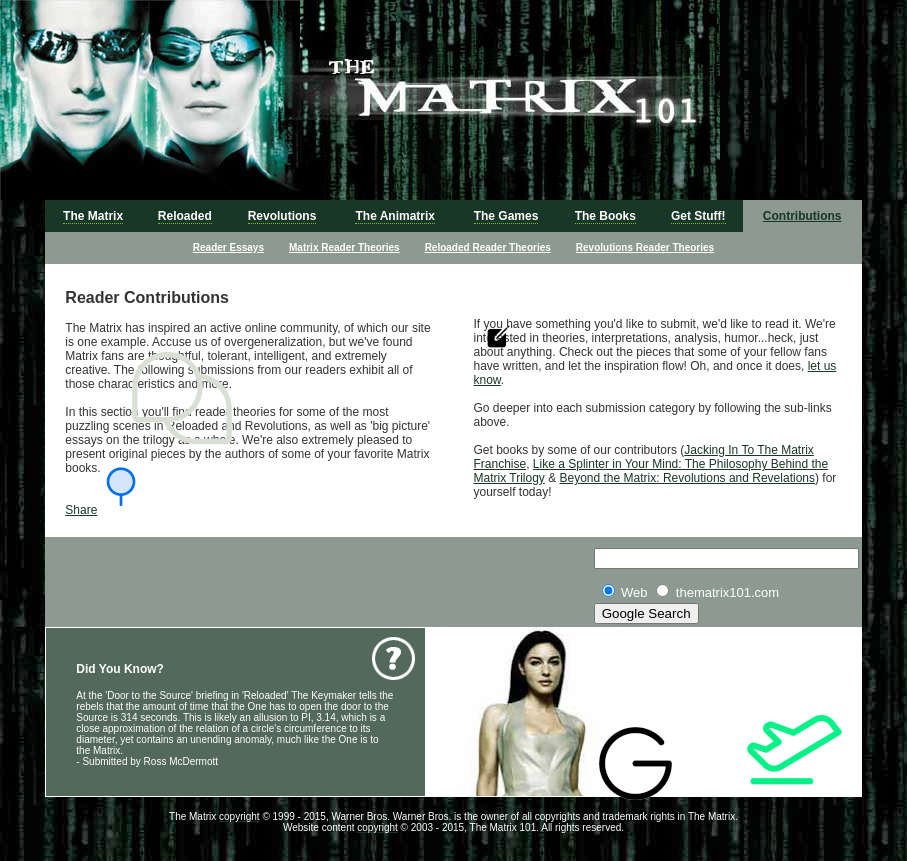 This screenshot has height=861, width=907. What do you see at coordinates (635, 763) in the screenshot?
I see `sign in with Google` at bounding box center [635, 763].